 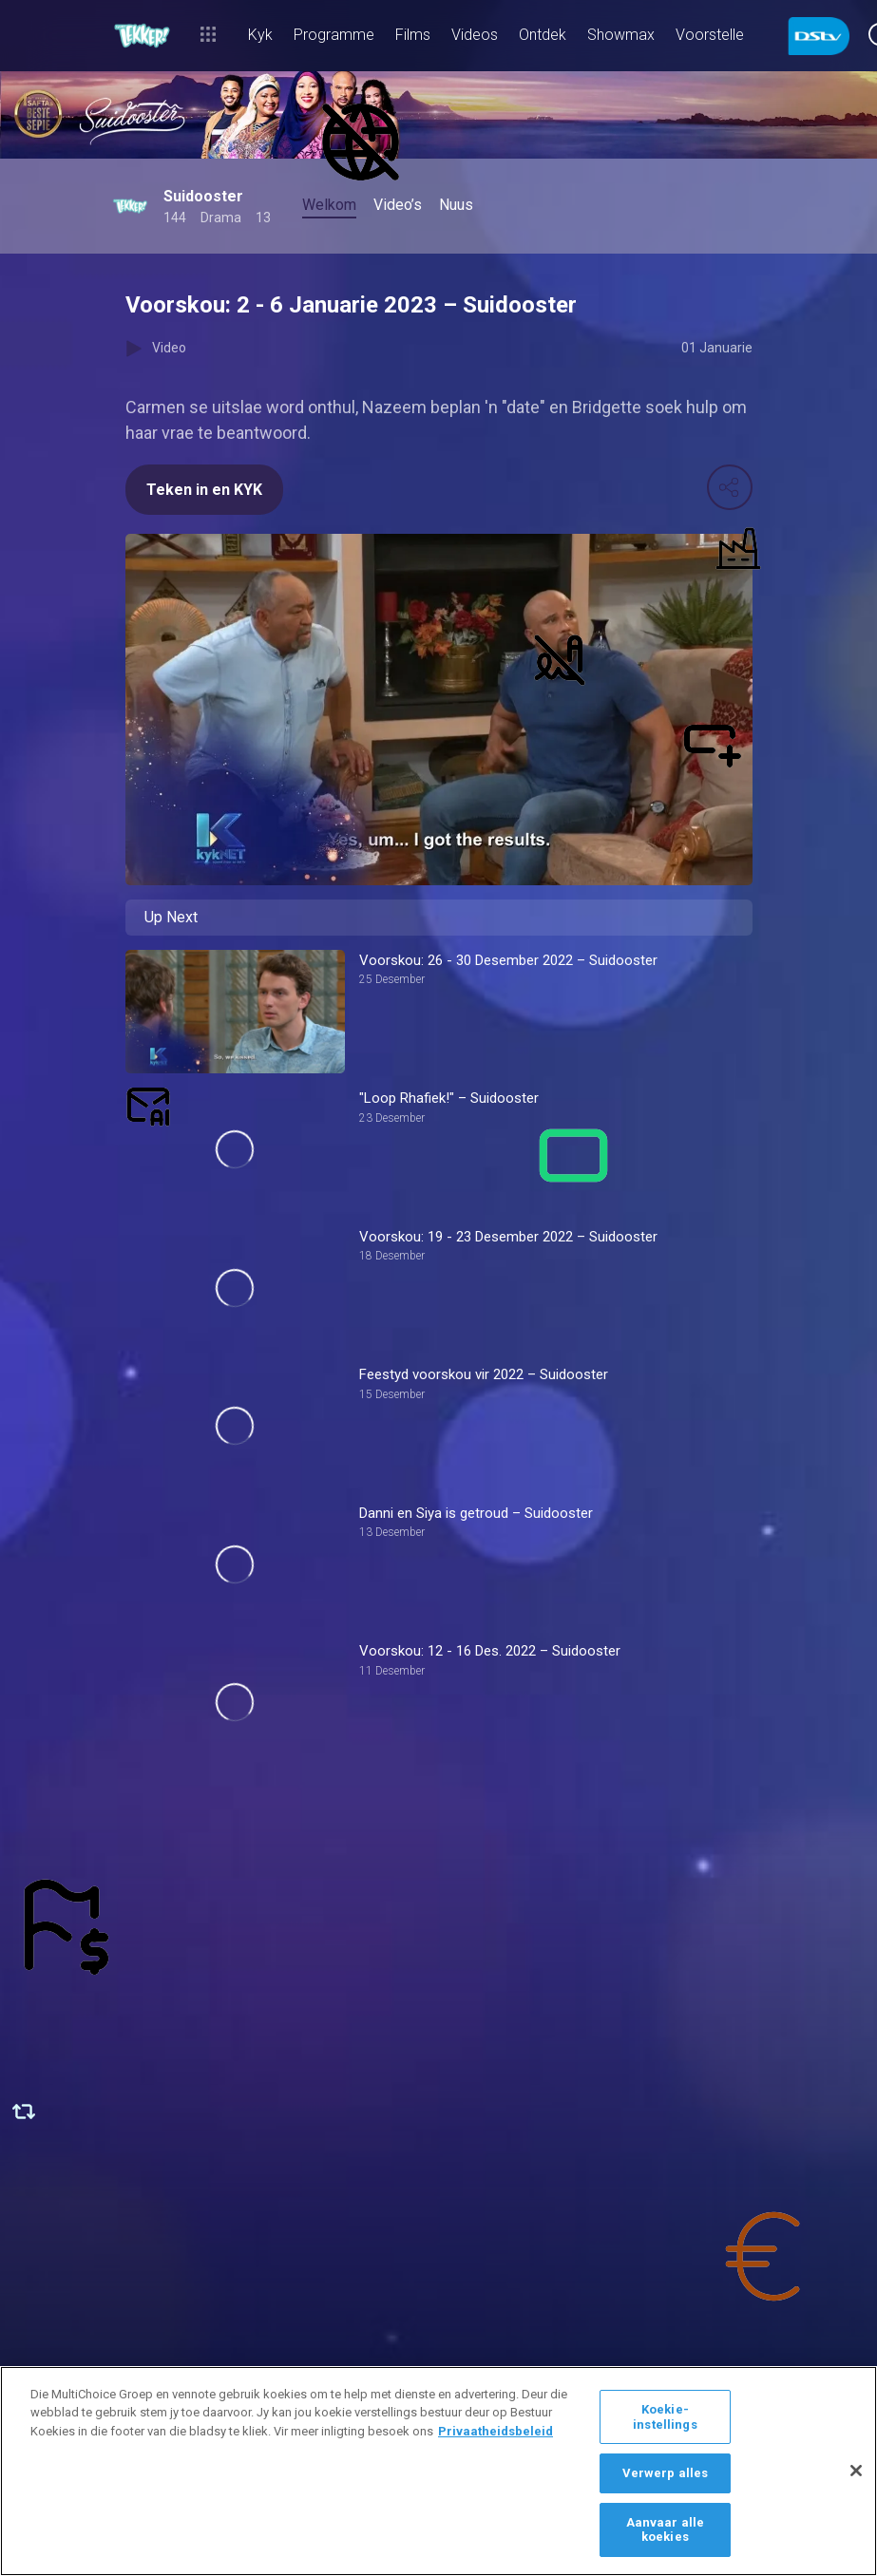 I want to click on view or select euro currency, so click(x=770, y=2256).